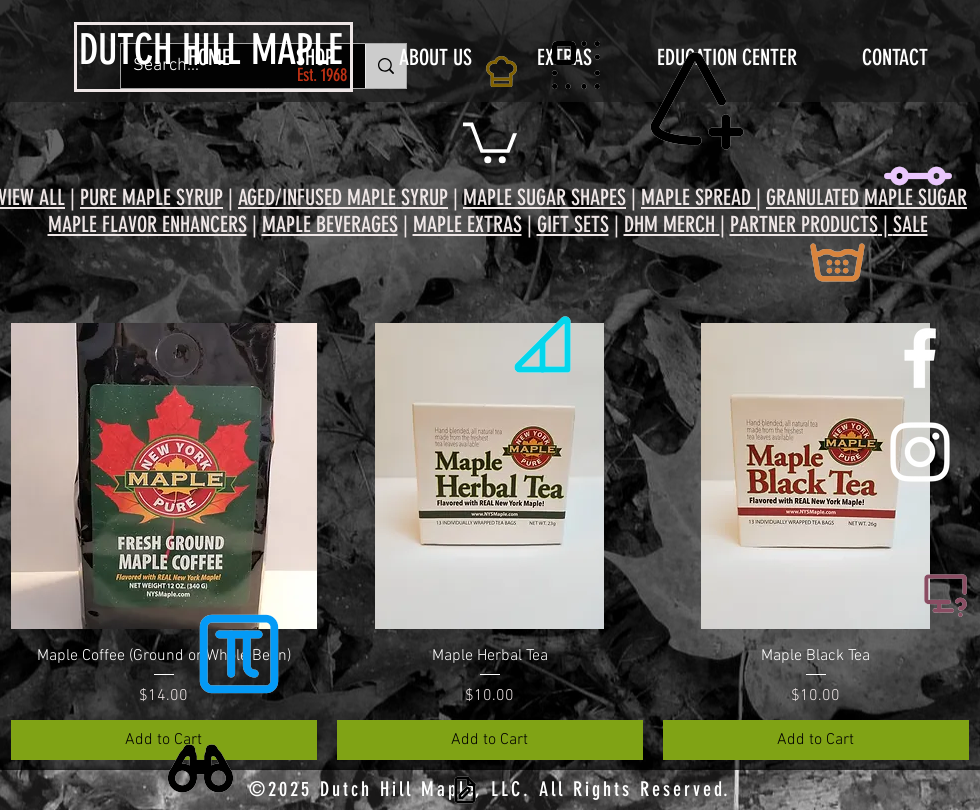 This screenshot has height=810, width=980. I want to click on add a new cone or marker, so click(695, 101).